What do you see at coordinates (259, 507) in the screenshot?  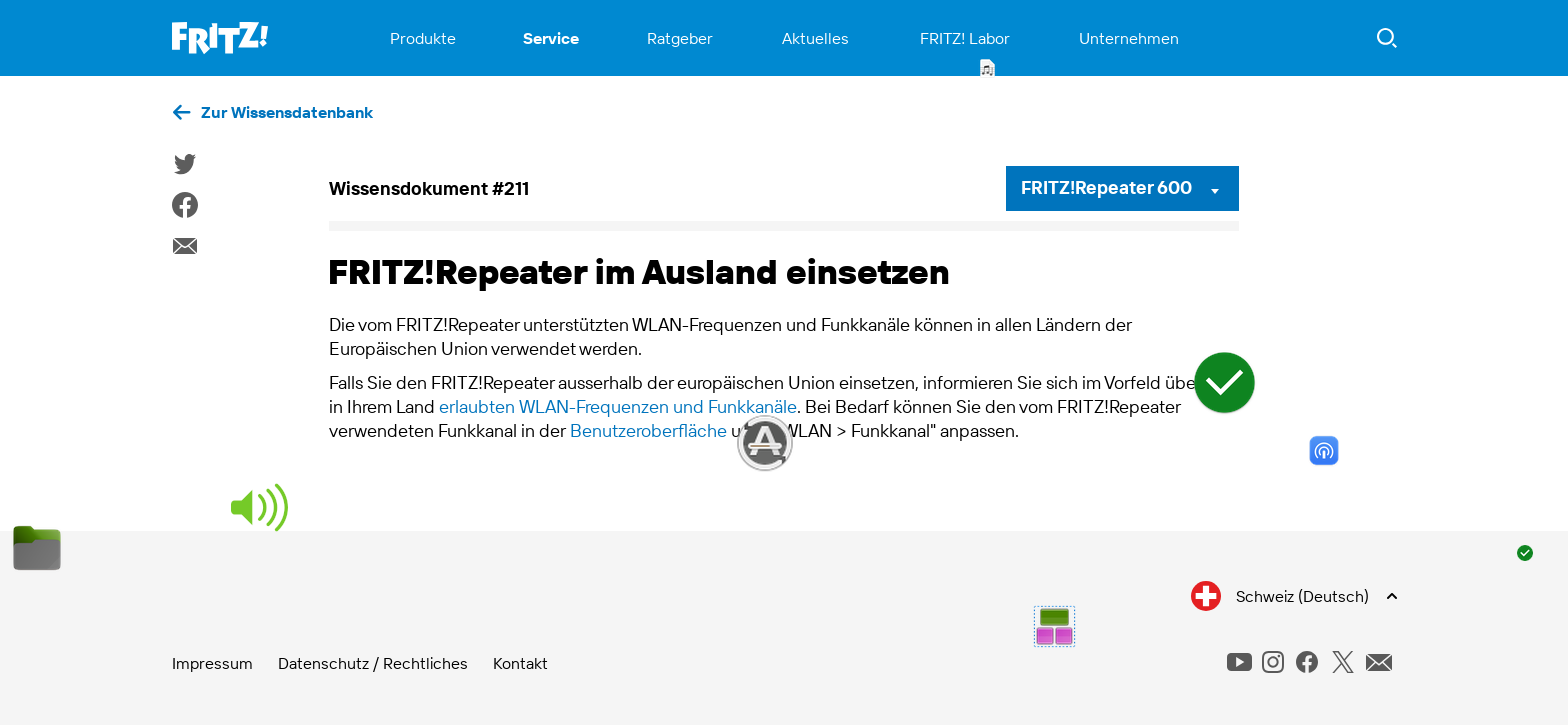 I see `adjust speaker or audio output settings` at bounding box center [259, 507].